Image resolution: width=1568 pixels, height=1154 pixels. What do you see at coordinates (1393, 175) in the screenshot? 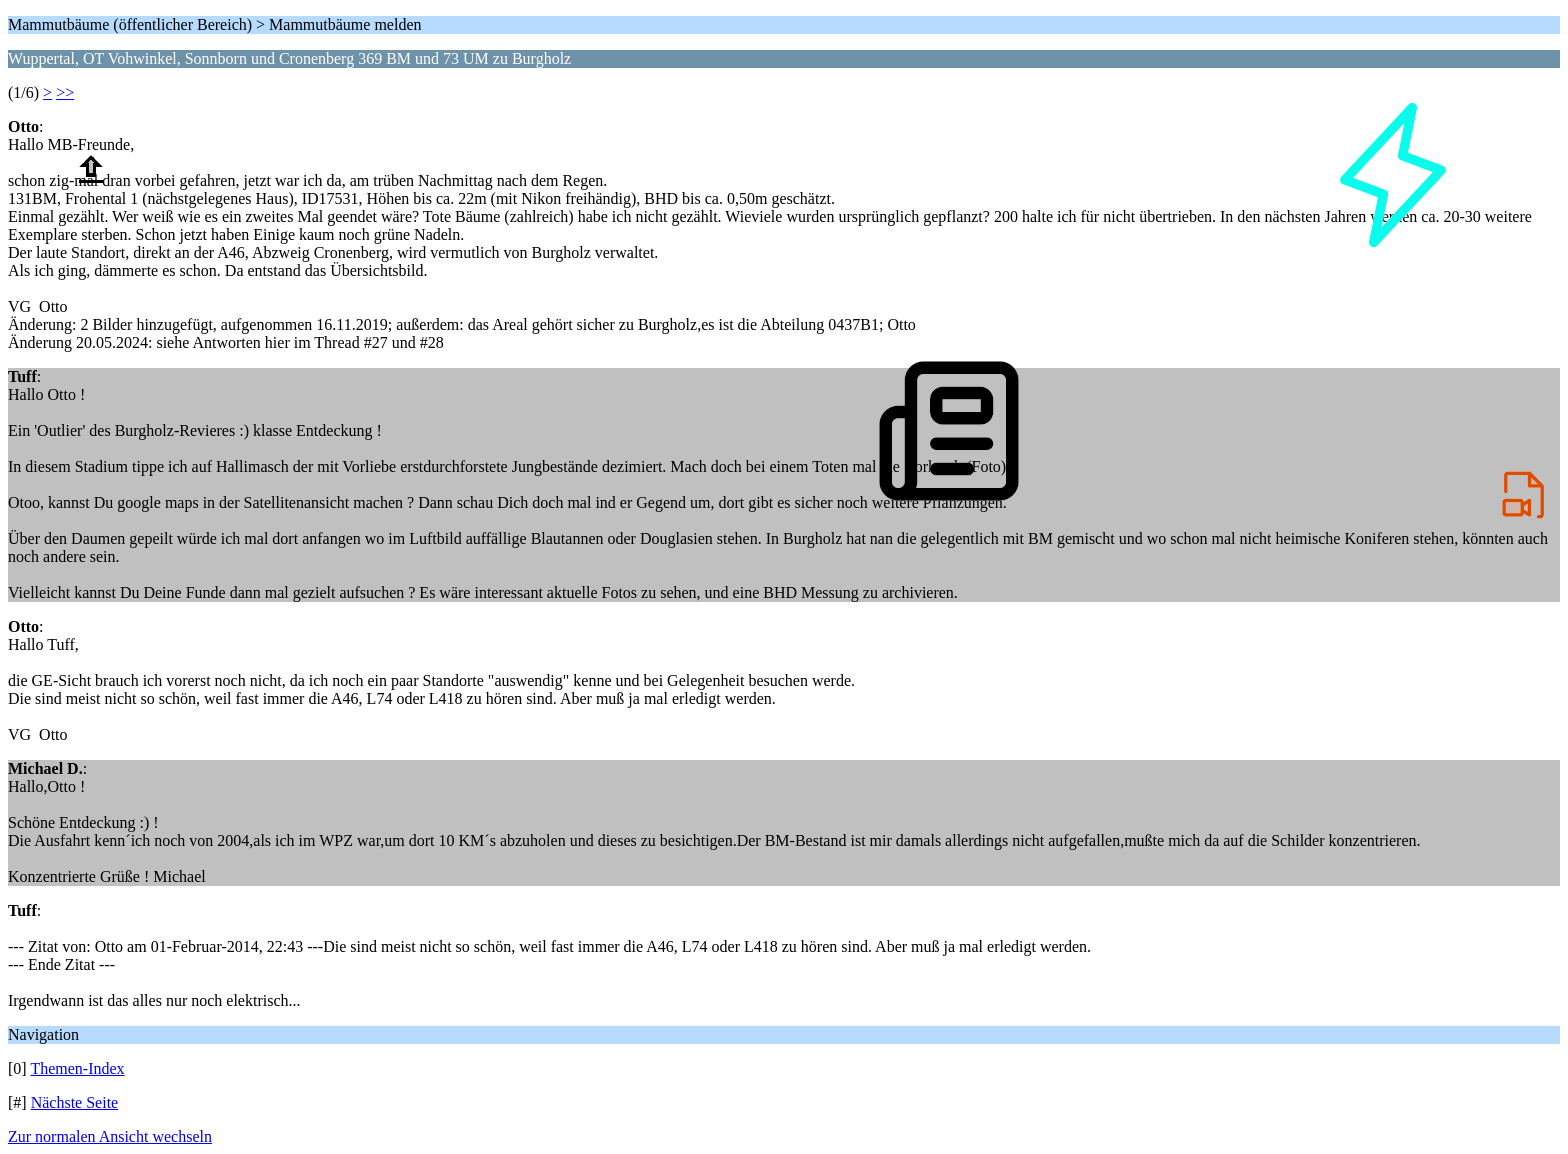
I see `indicates fast or instant action` at bounding box center [1393, 175].